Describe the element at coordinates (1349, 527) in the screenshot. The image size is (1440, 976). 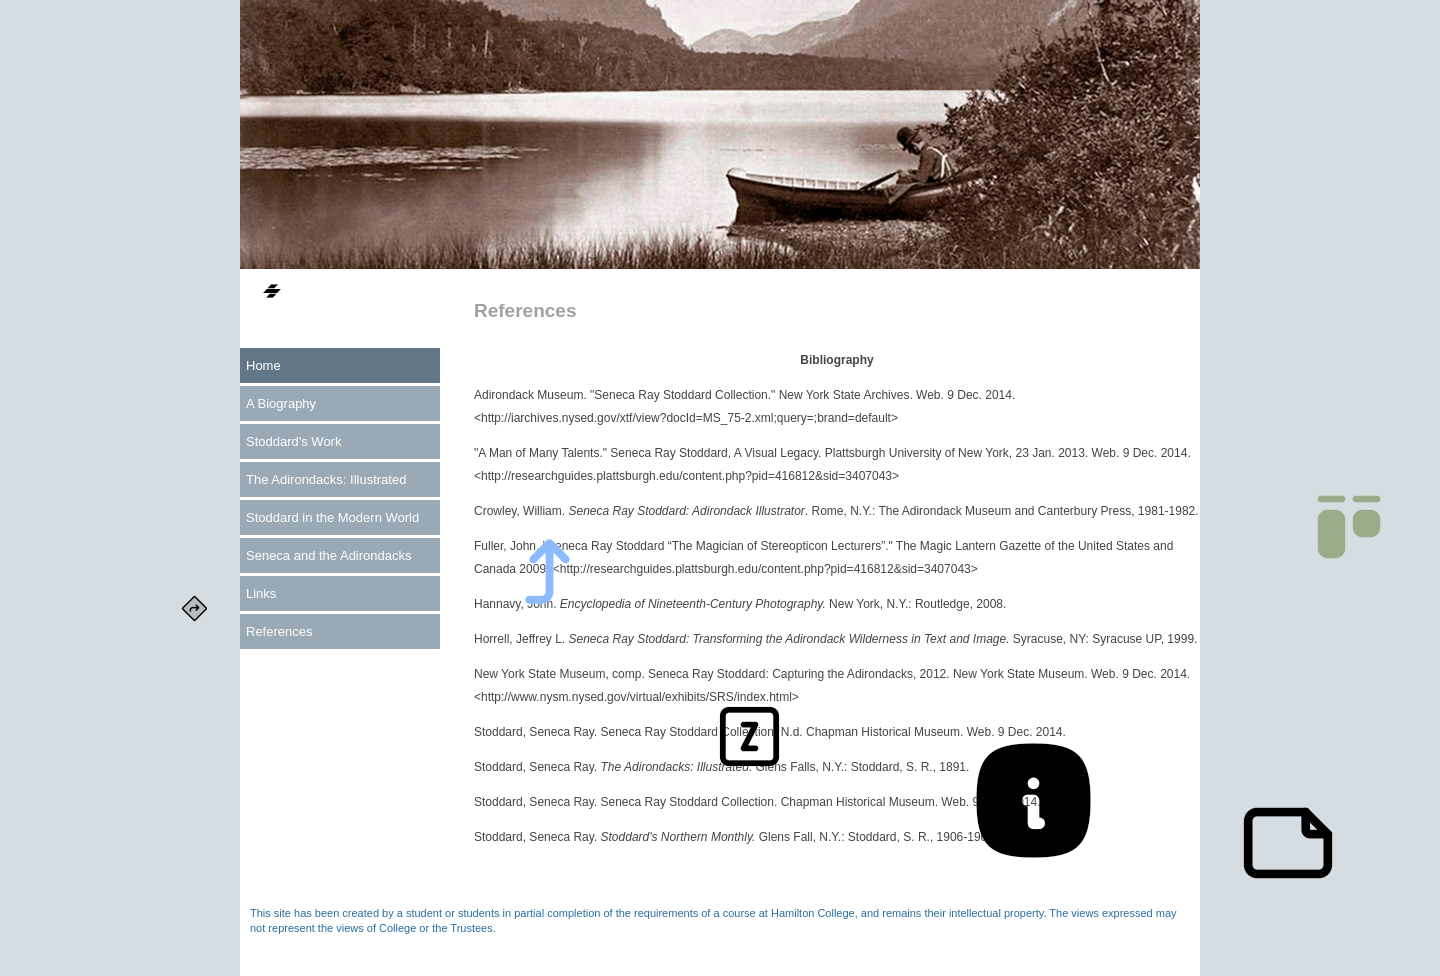
I see `switch to kanban board view` at that location.